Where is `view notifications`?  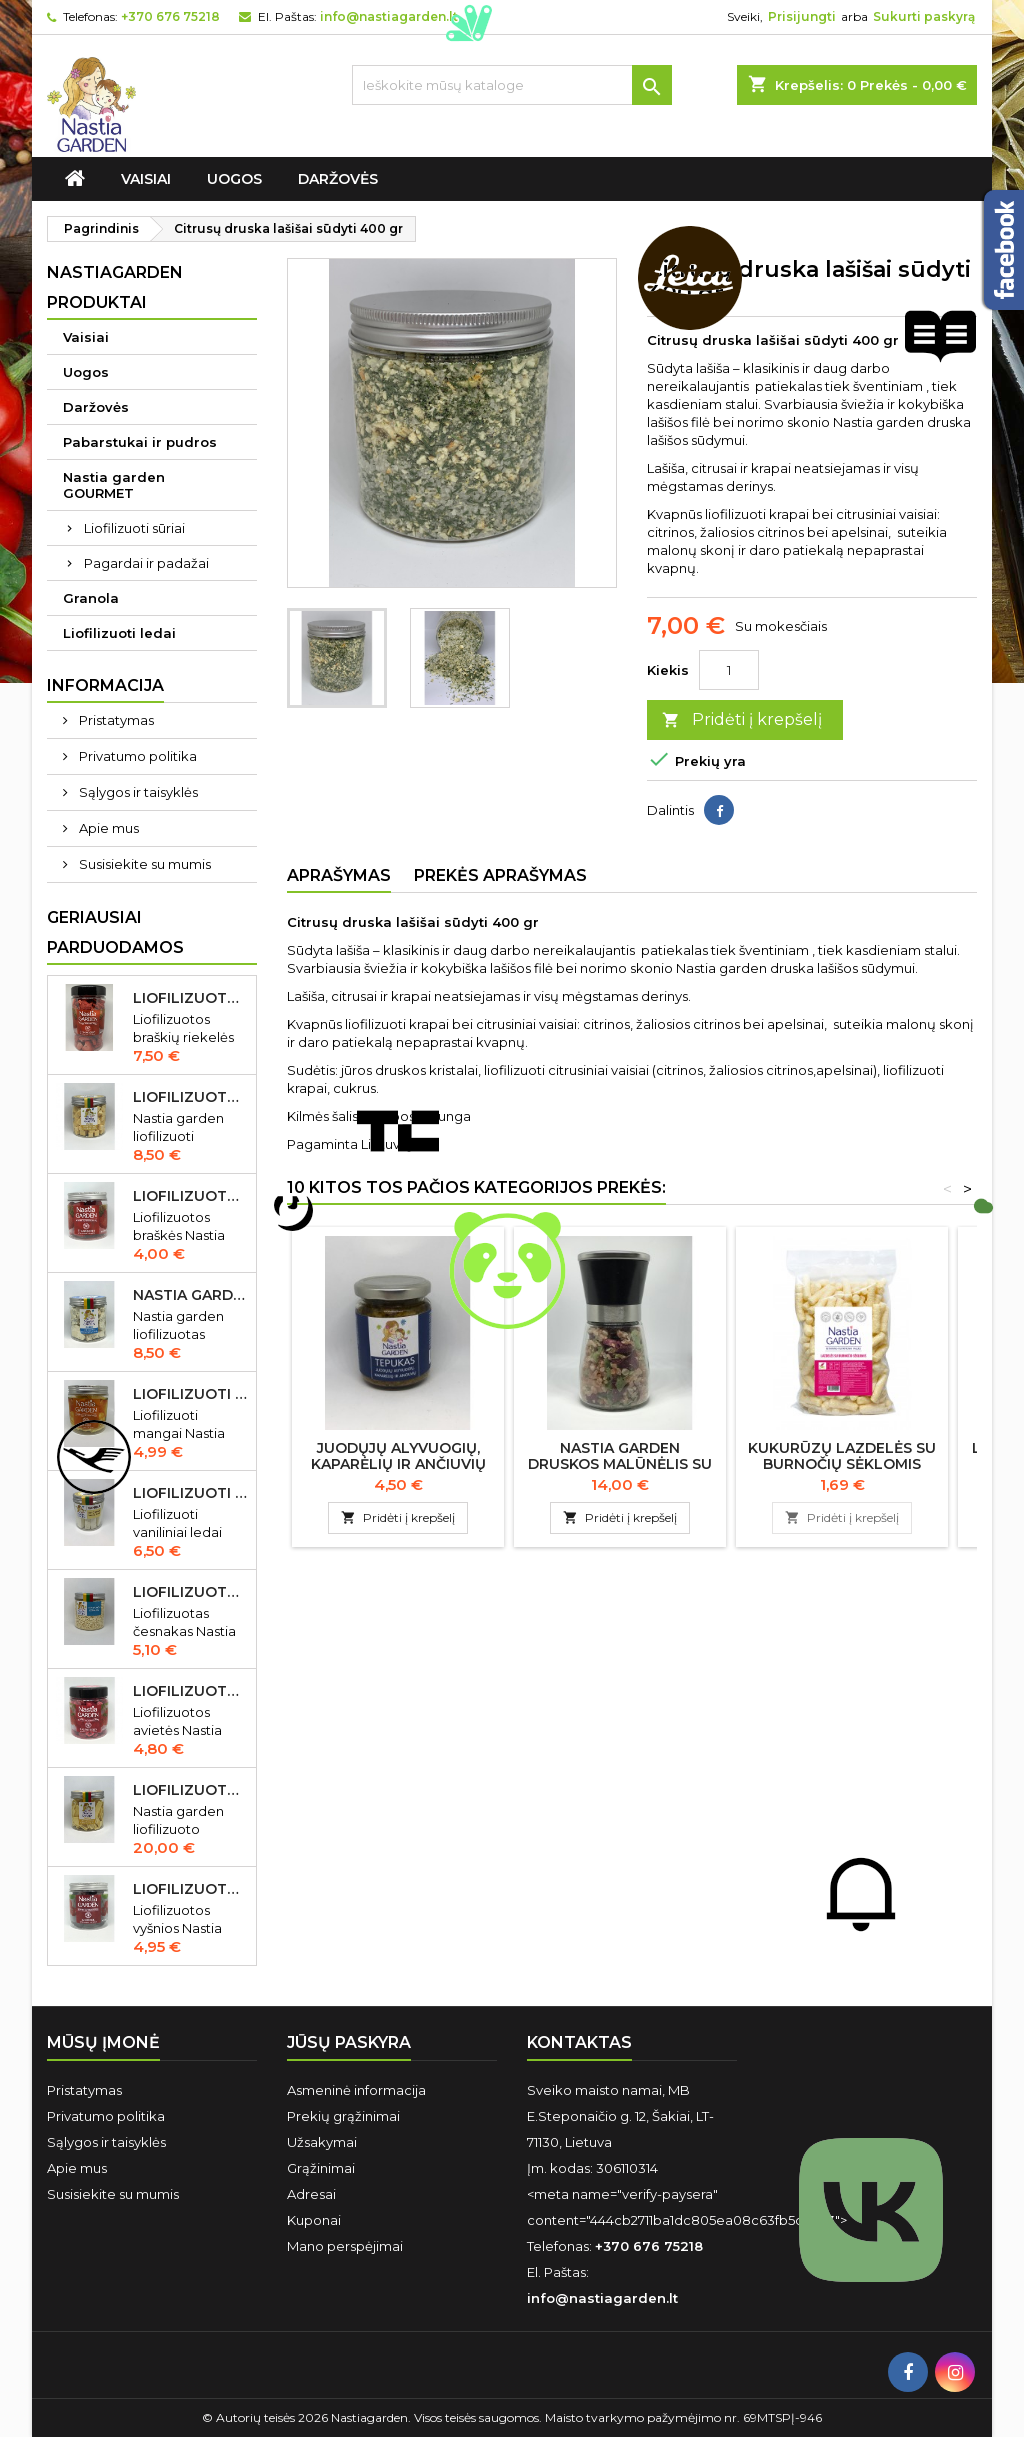
view notifications is located at coordinates (861, 1892).